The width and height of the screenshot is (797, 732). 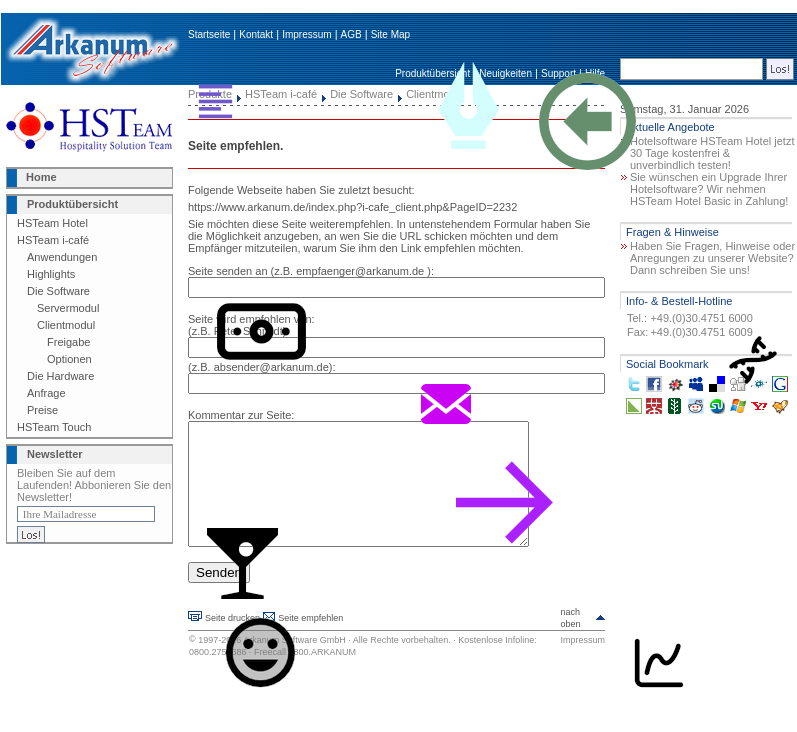 I want to click on open your inbox, so click(x=446, y=404).